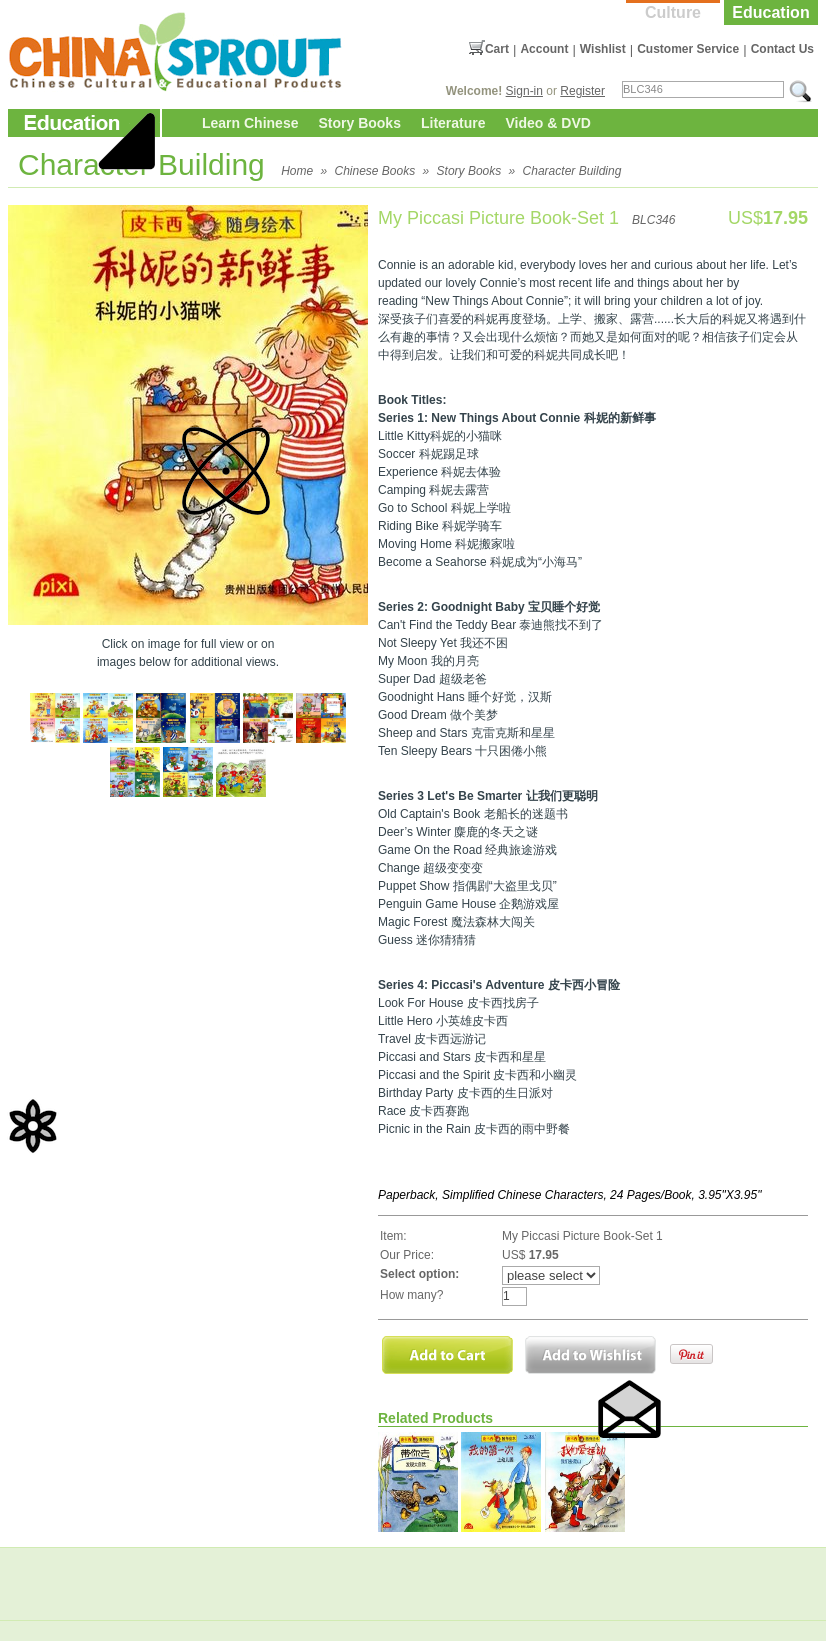 The width and height of the screenshot is (826, 1641). Describe the element at coordinates (629, 1411) in the screenshot. I see `view an opened or read email` at that location.